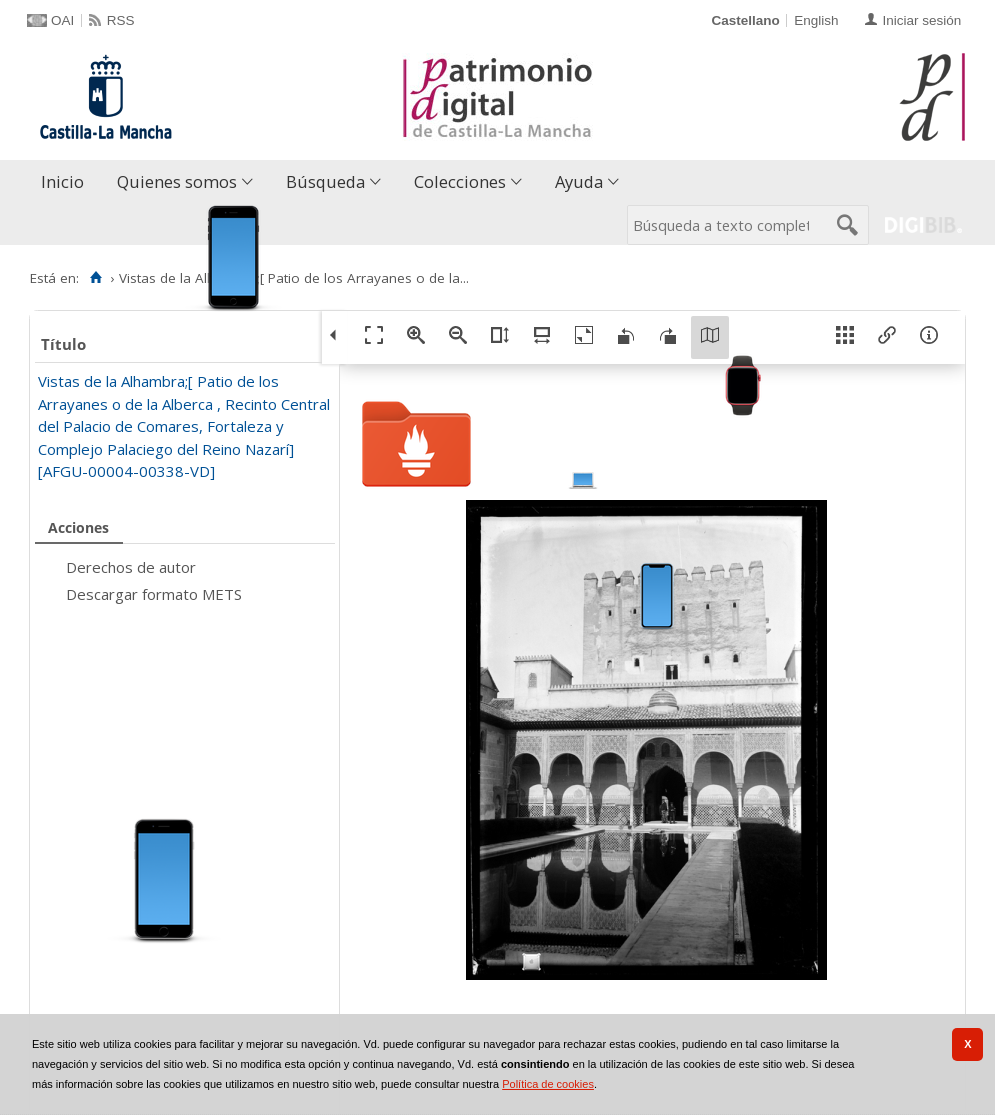 The height and width of the screenshot is (1115, 995). What do you see at coordinates (233, 258) in the screenshot?
I see `indicates a connected iPhone device` at bounding box center [233, 258].